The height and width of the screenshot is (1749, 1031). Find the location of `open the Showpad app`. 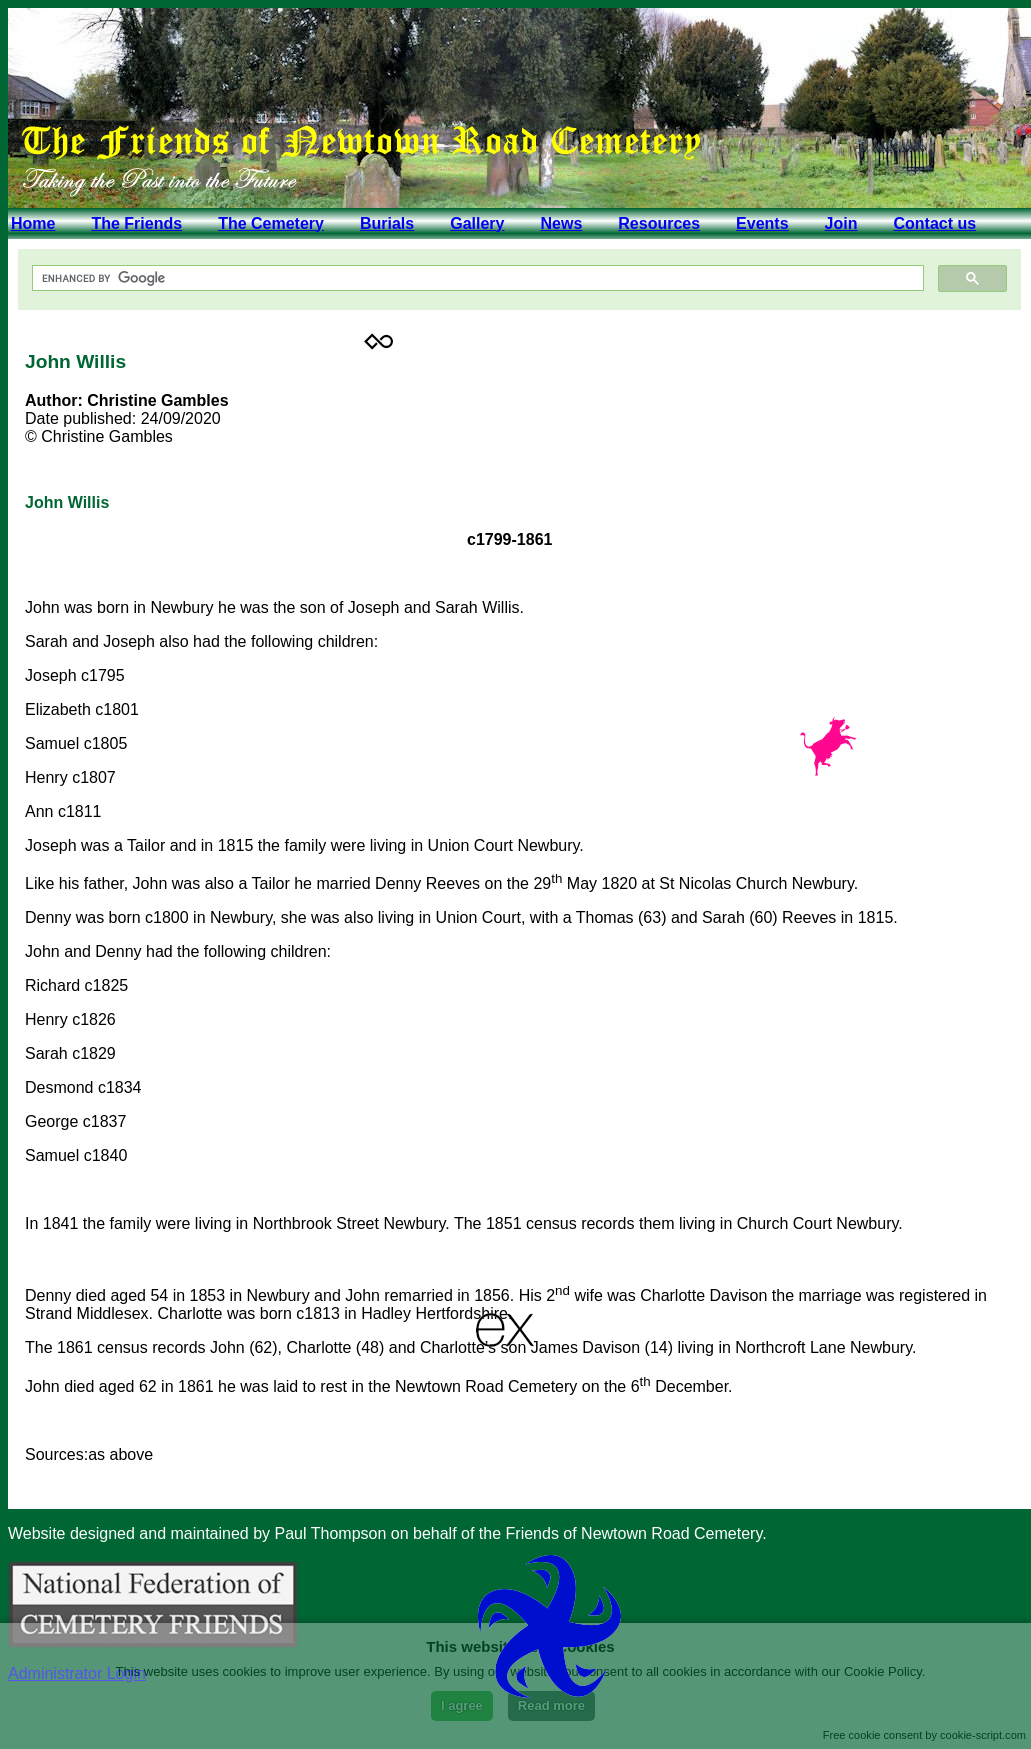

open the Showpad app is located at coordinates (378, 341).